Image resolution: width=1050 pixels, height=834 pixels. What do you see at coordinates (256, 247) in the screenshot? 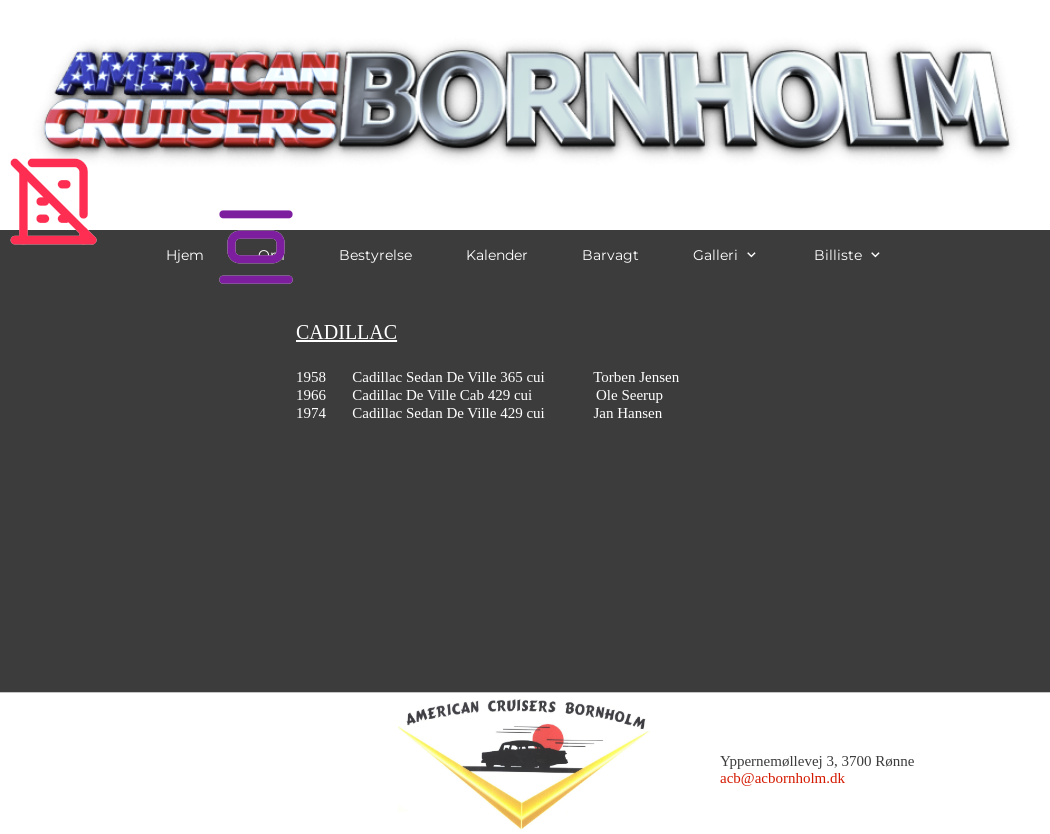
I see `distribute elements evenly horizontally` at bounding box center [256, 247].